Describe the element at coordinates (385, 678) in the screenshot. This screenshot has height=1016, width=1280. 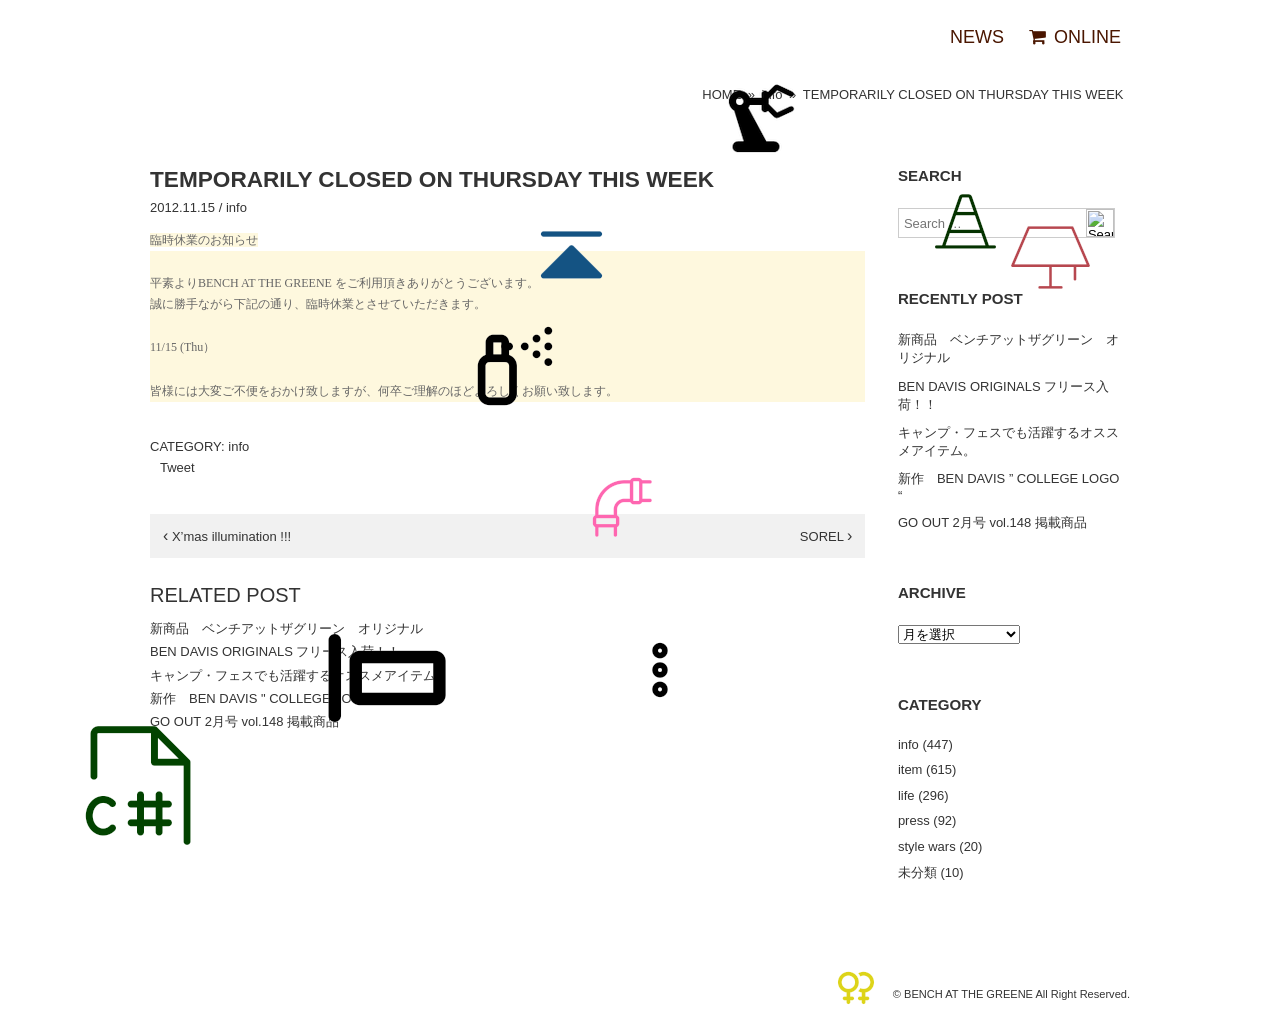
I see `align text or content to the left` at that location.